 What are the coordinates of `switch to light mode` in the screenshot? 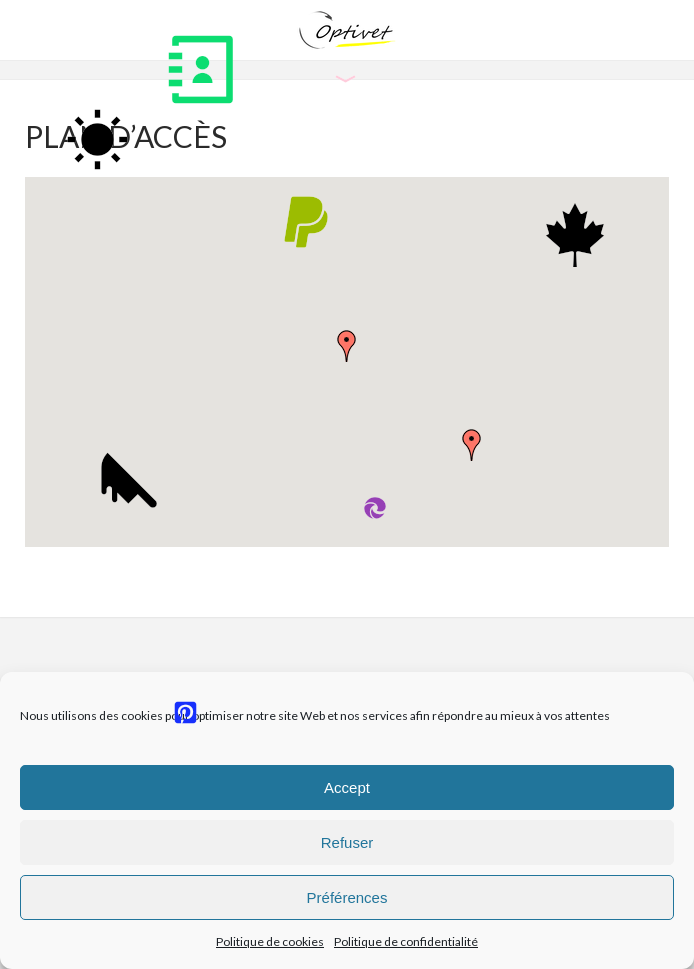 It's located at (97, 139).